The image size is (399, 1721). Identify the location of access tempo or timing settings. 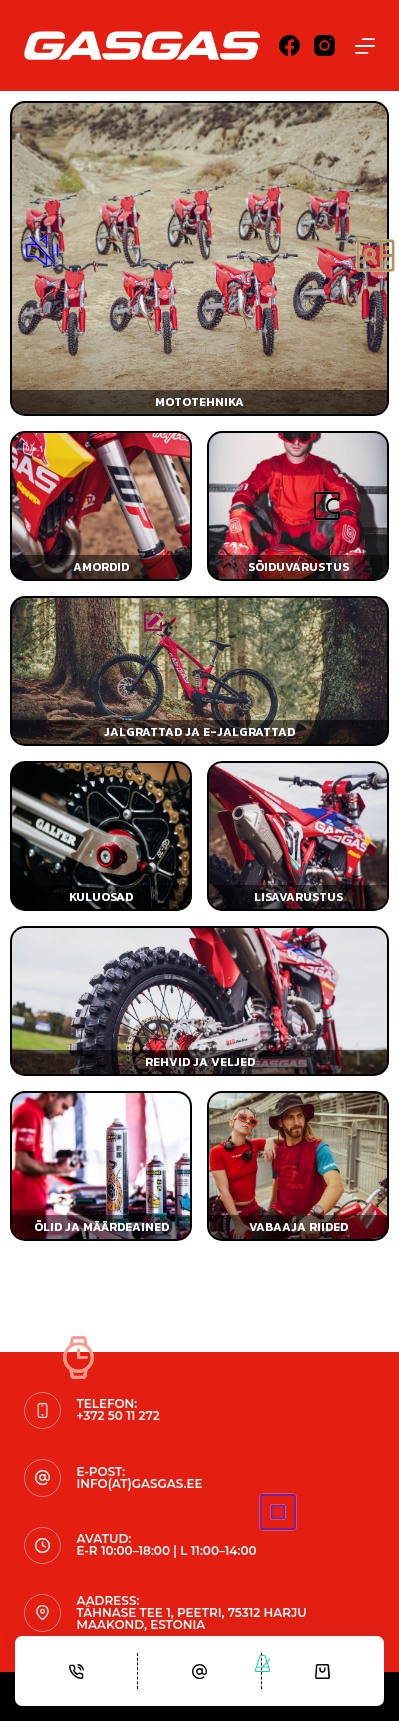
(262, 1663).